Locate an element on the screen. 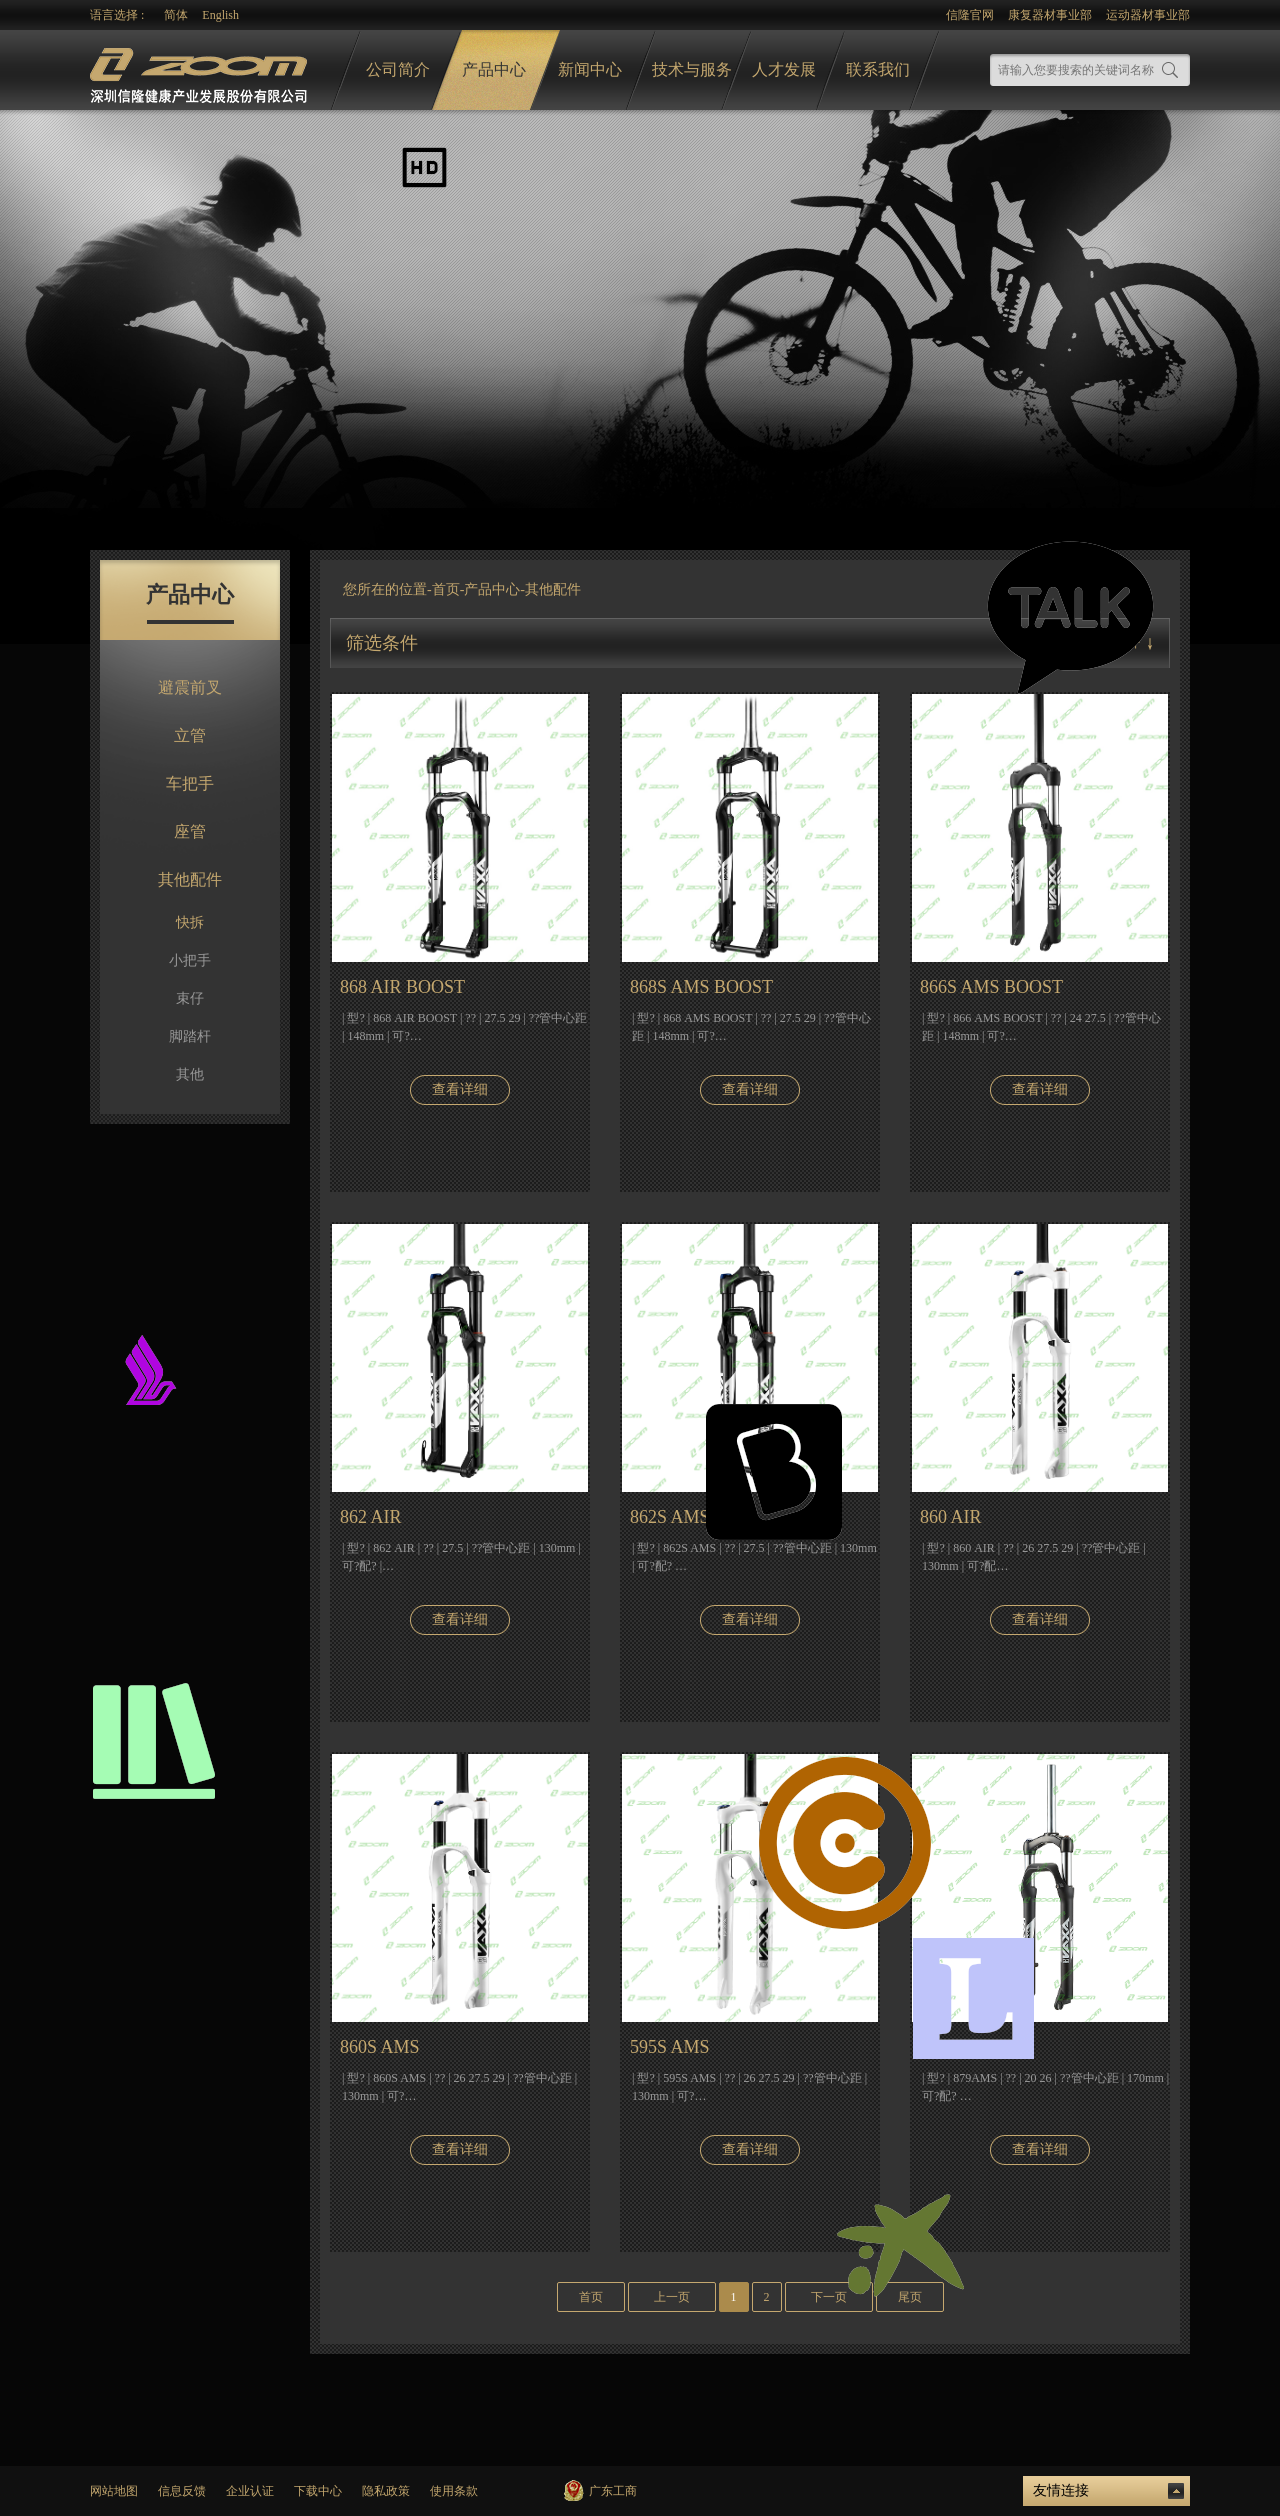 This screenshot has width=1280, height=2516. visit the Lobsters link aggregation site is located at coordinates (973, 1998).